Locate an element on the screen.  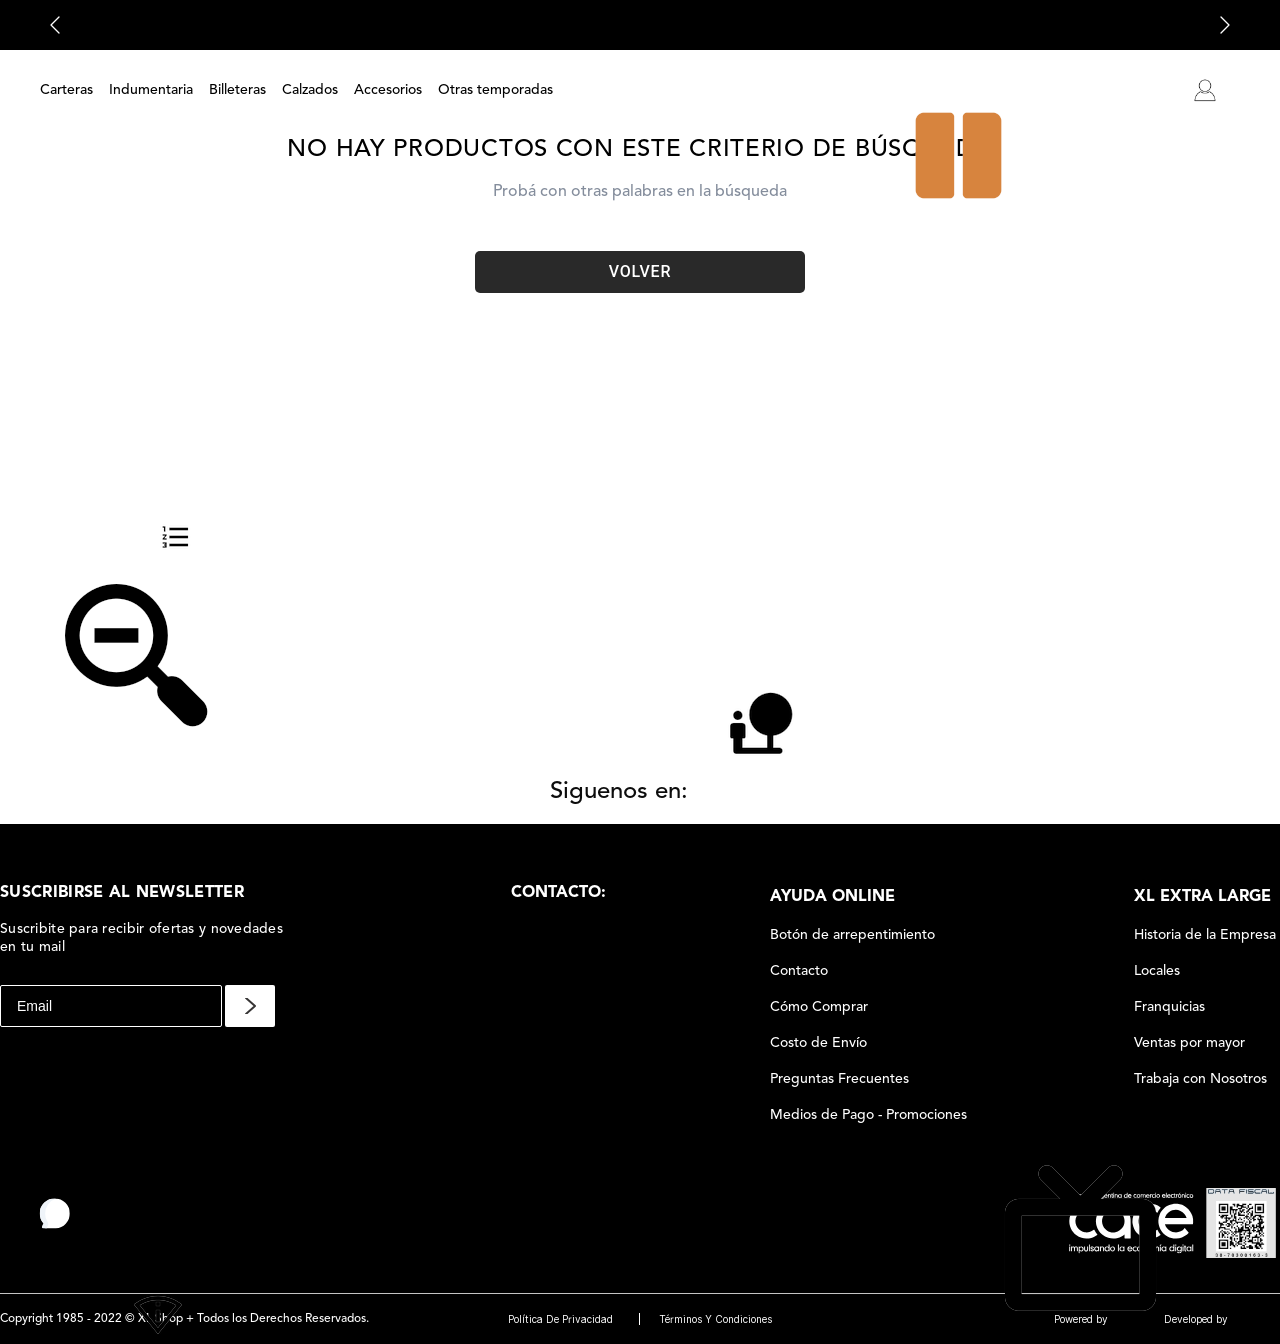
access TV or video streaming features is located at coordinates (1080, 1246).